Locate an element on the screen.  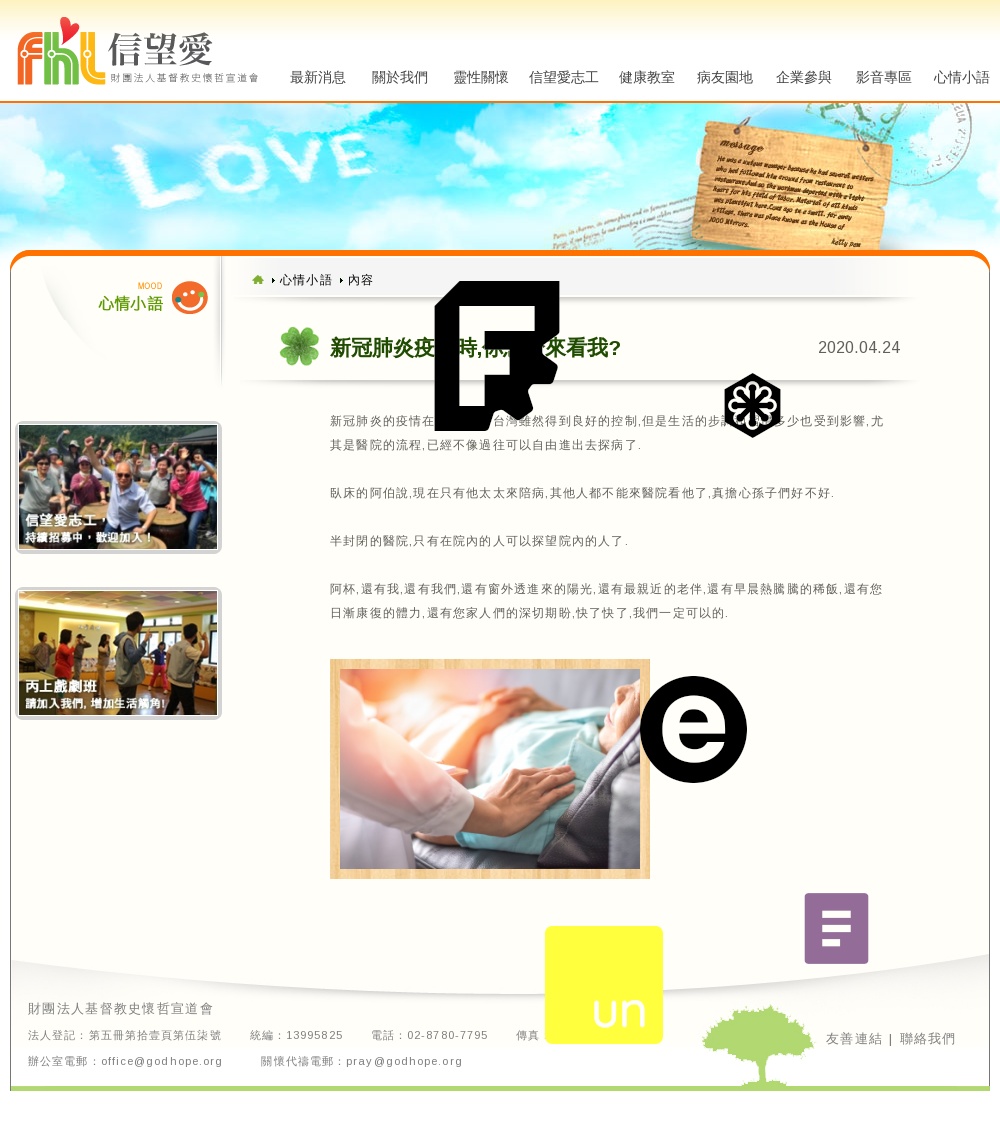
open FreeCAD application is located at coordinates (497, 356).